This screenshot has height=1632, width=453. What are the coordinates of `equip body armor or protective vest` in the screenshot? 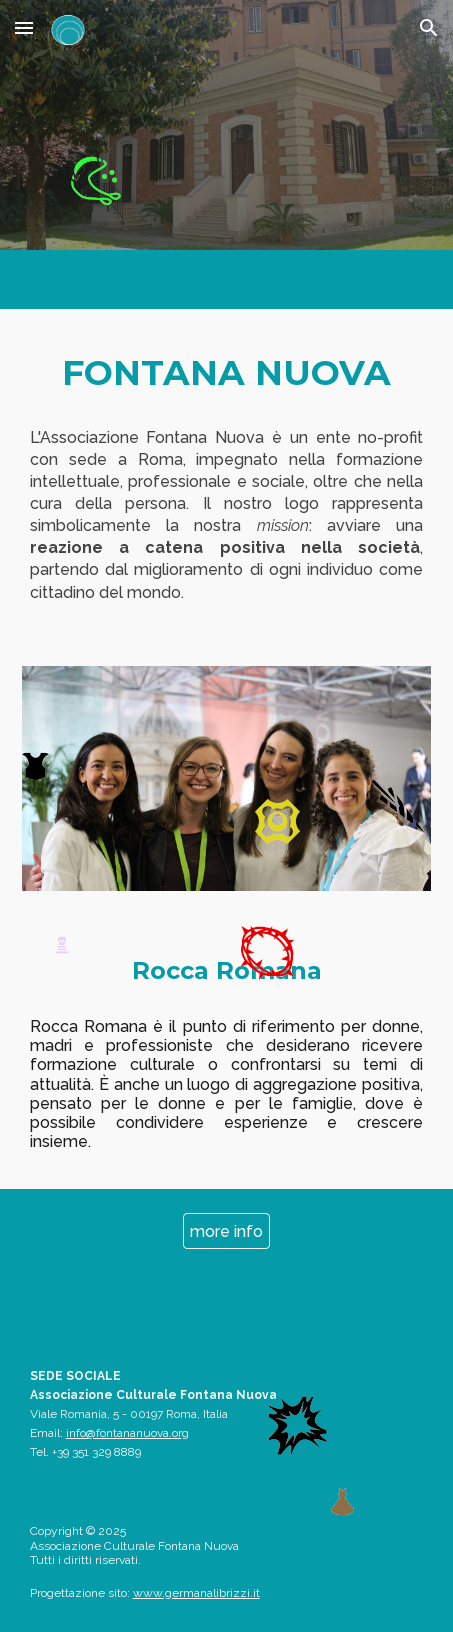 It's located at (35, 766).